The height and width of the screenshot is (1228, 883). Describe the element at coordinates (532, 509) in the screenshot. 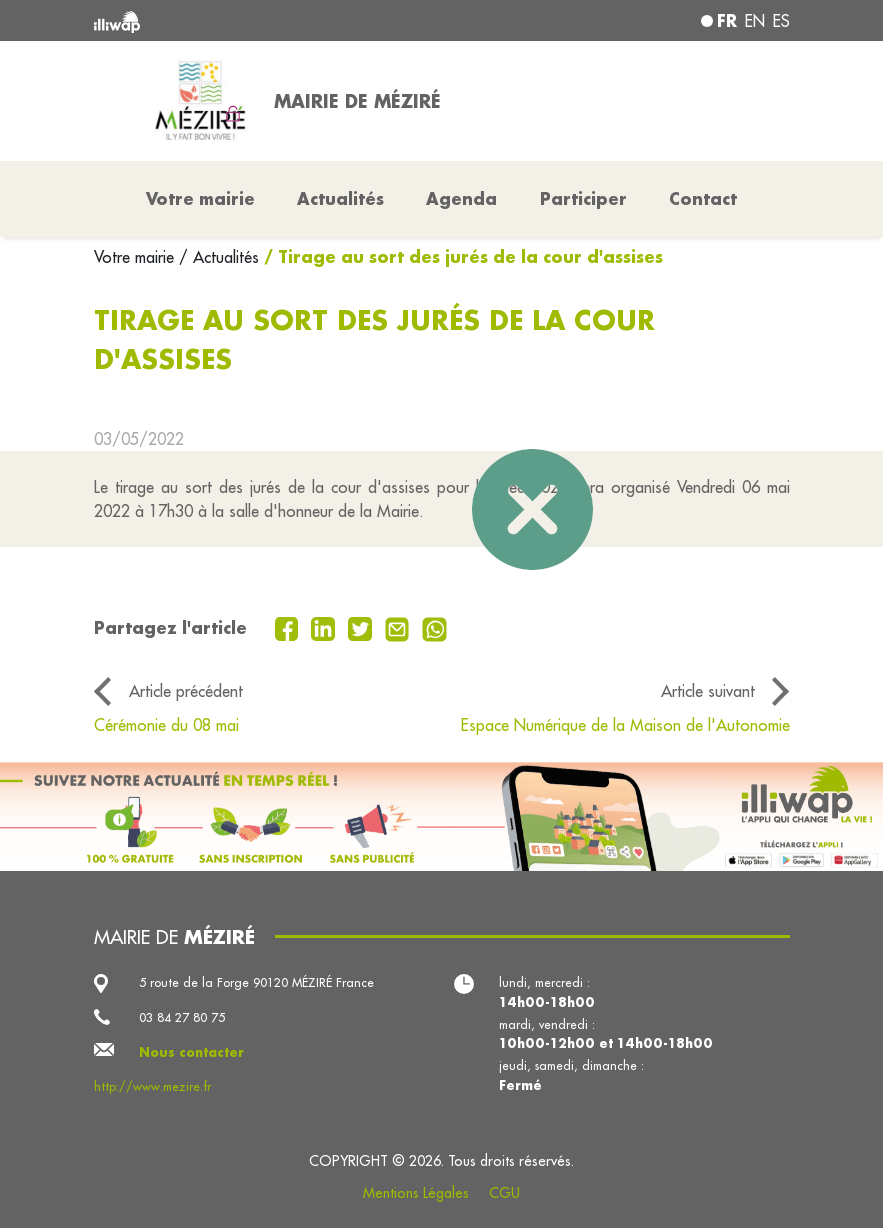

I see `close or dismiss a dialog` at that location.